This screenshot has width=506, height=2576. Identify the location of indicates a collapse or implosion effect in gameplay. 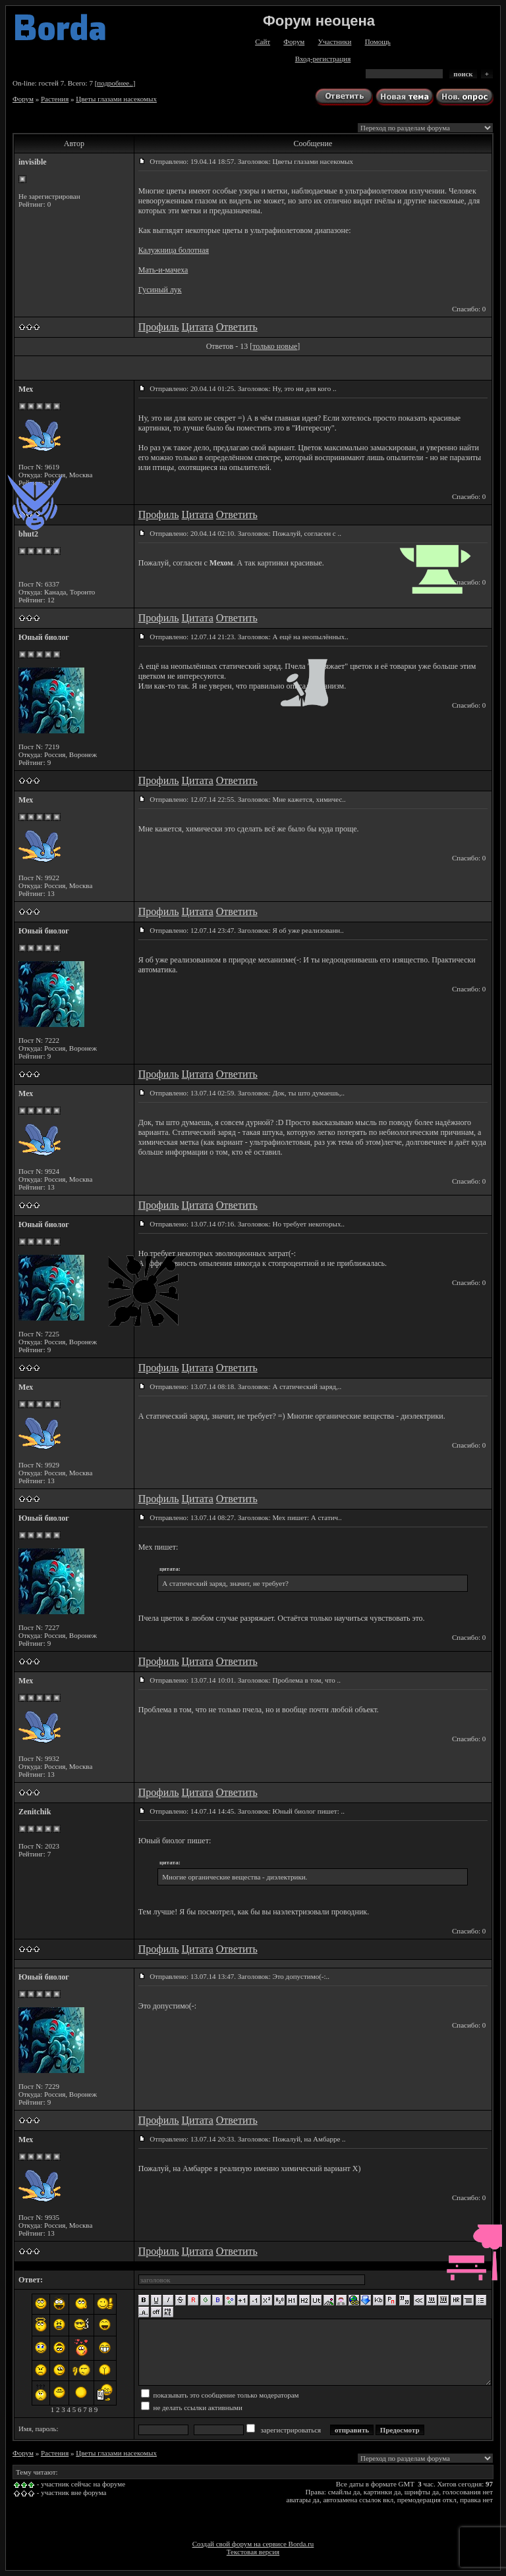
(143, 1290).